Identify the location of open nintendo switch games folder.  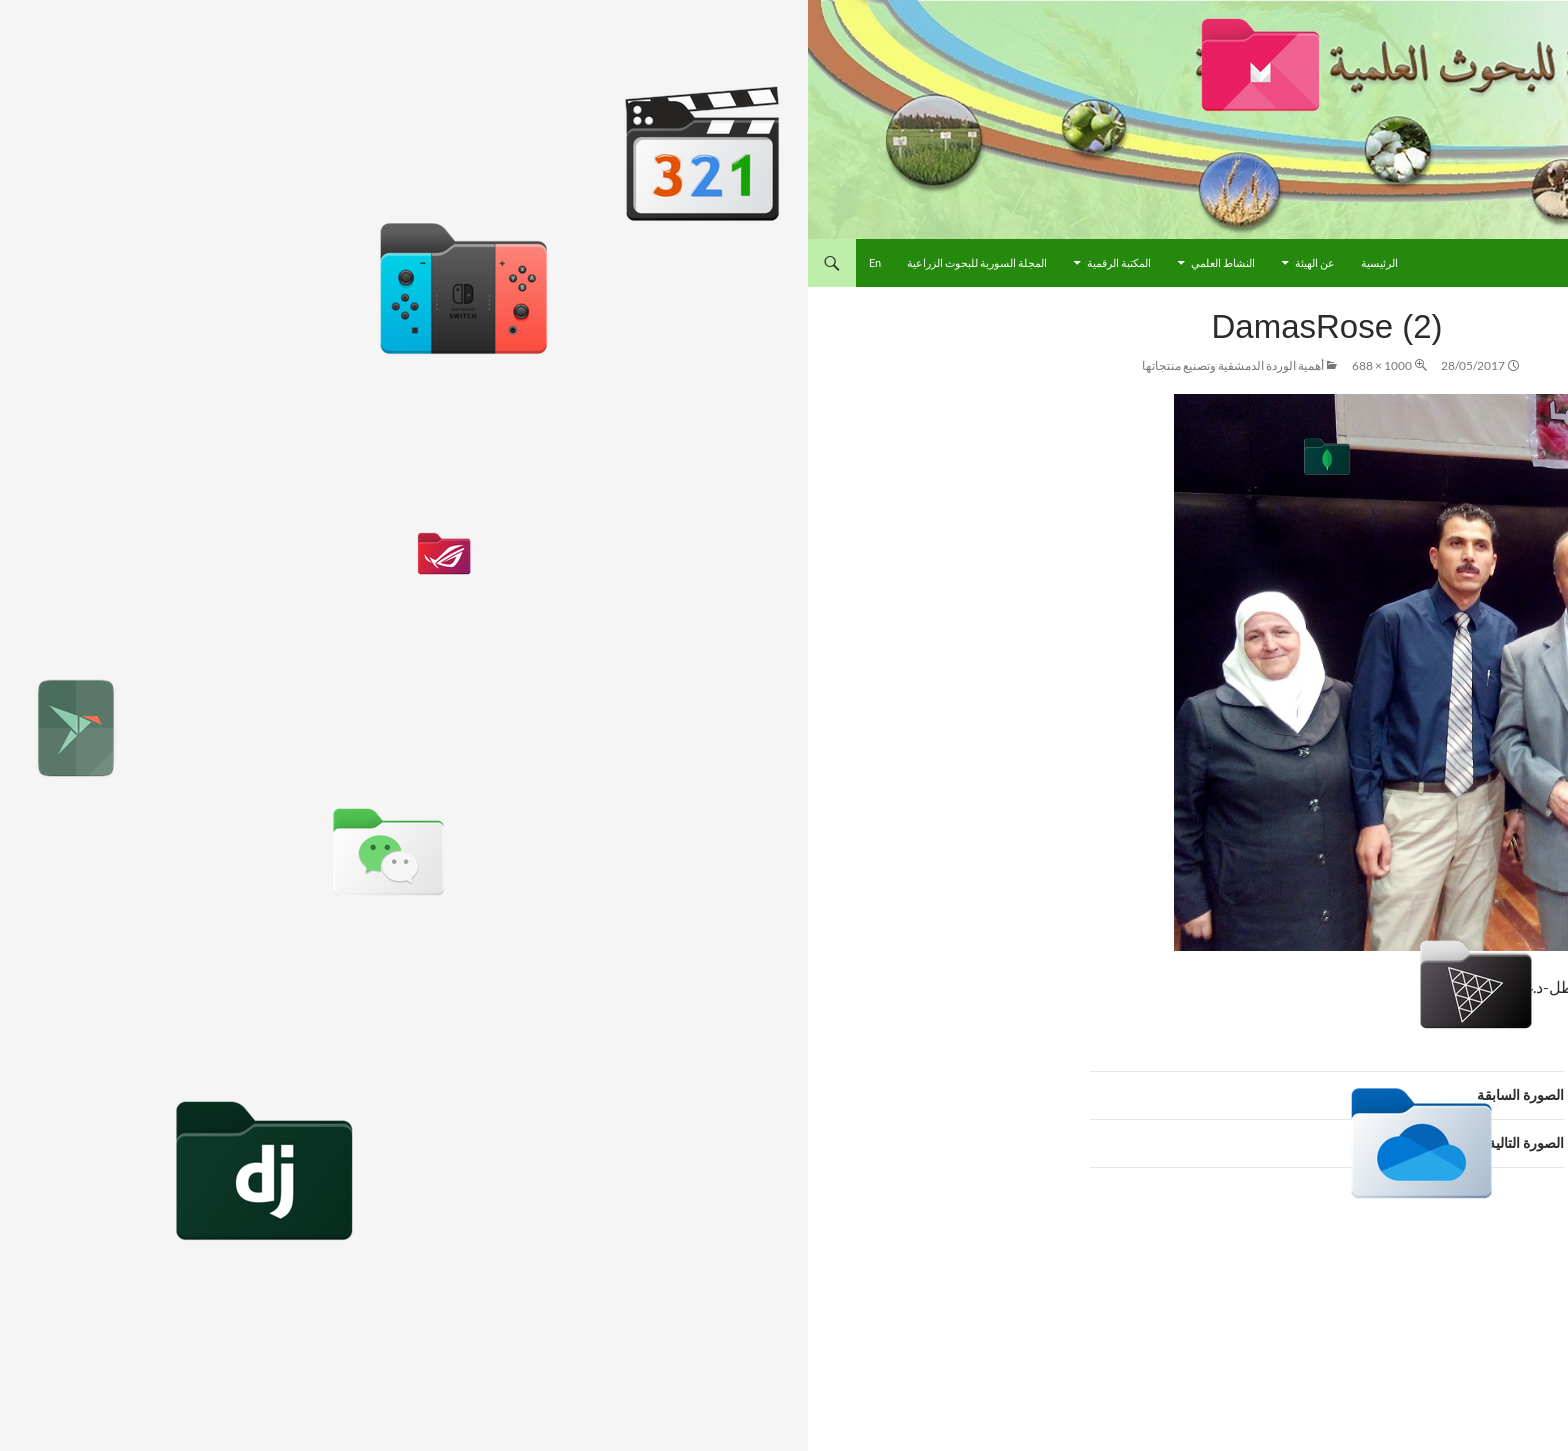
(463, 293).